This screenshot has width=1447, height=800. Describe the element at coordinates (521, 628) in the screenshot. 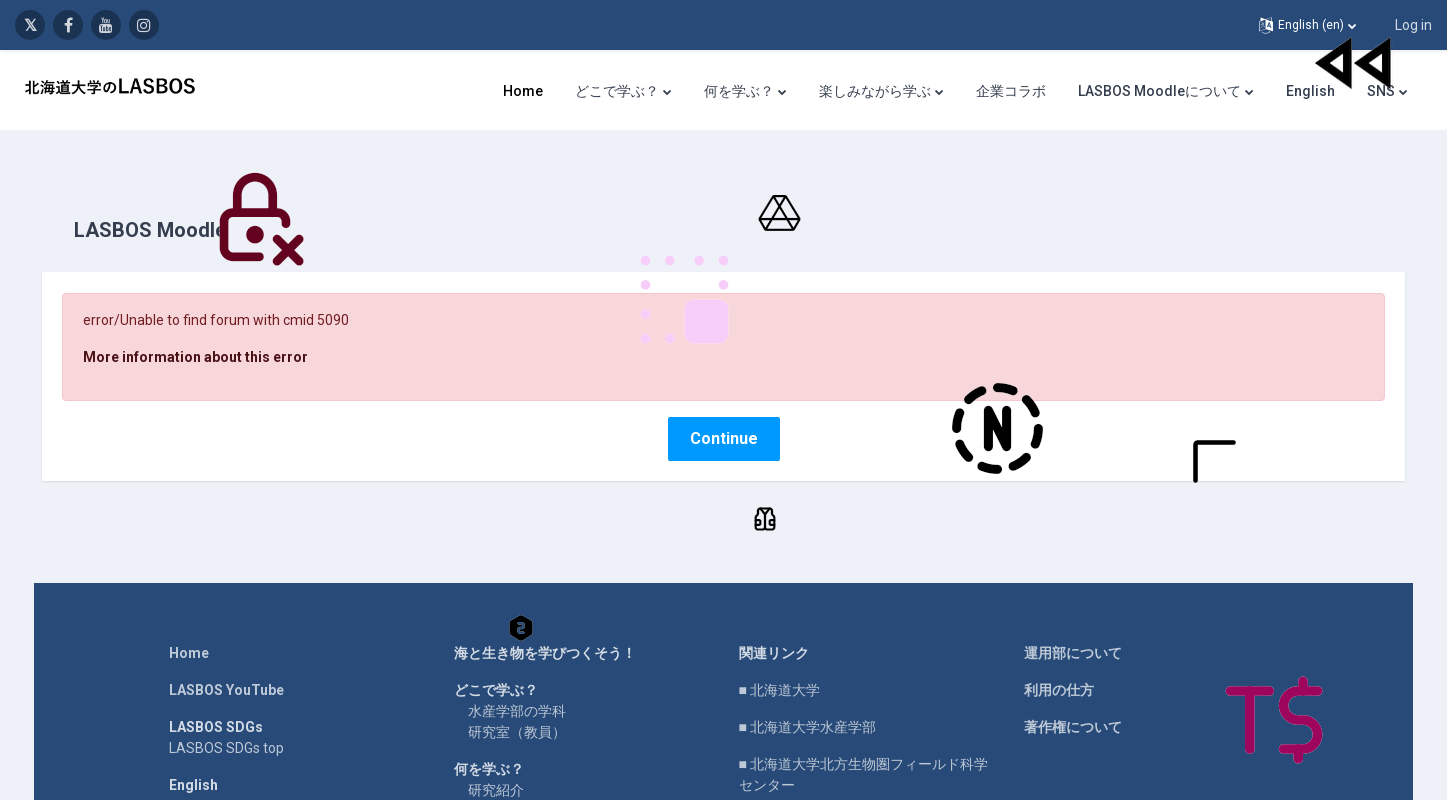

I see `step 2 in a multi-step process` at that location.